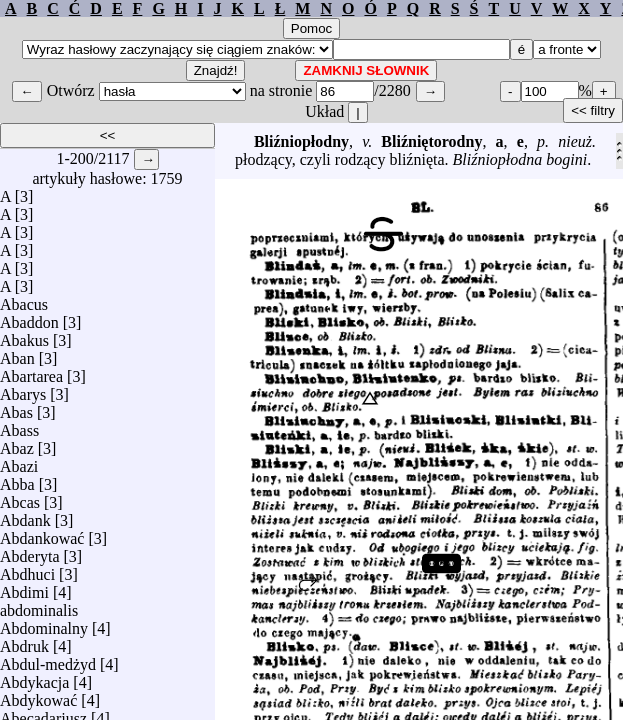 This screenshot has width=623, height=720. I want to click on redo the last undone action, so click(308, 583).